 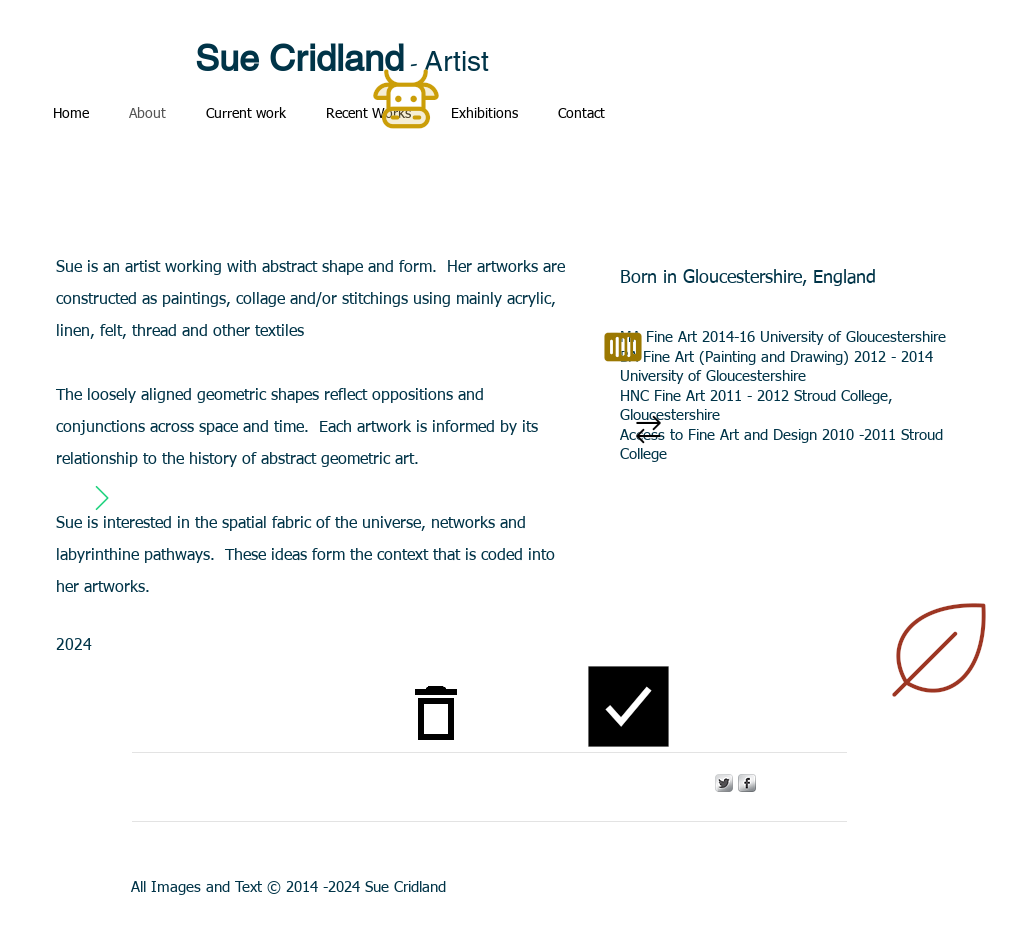 I want to click on switch between two views or modes, so click(x=648, y=429).